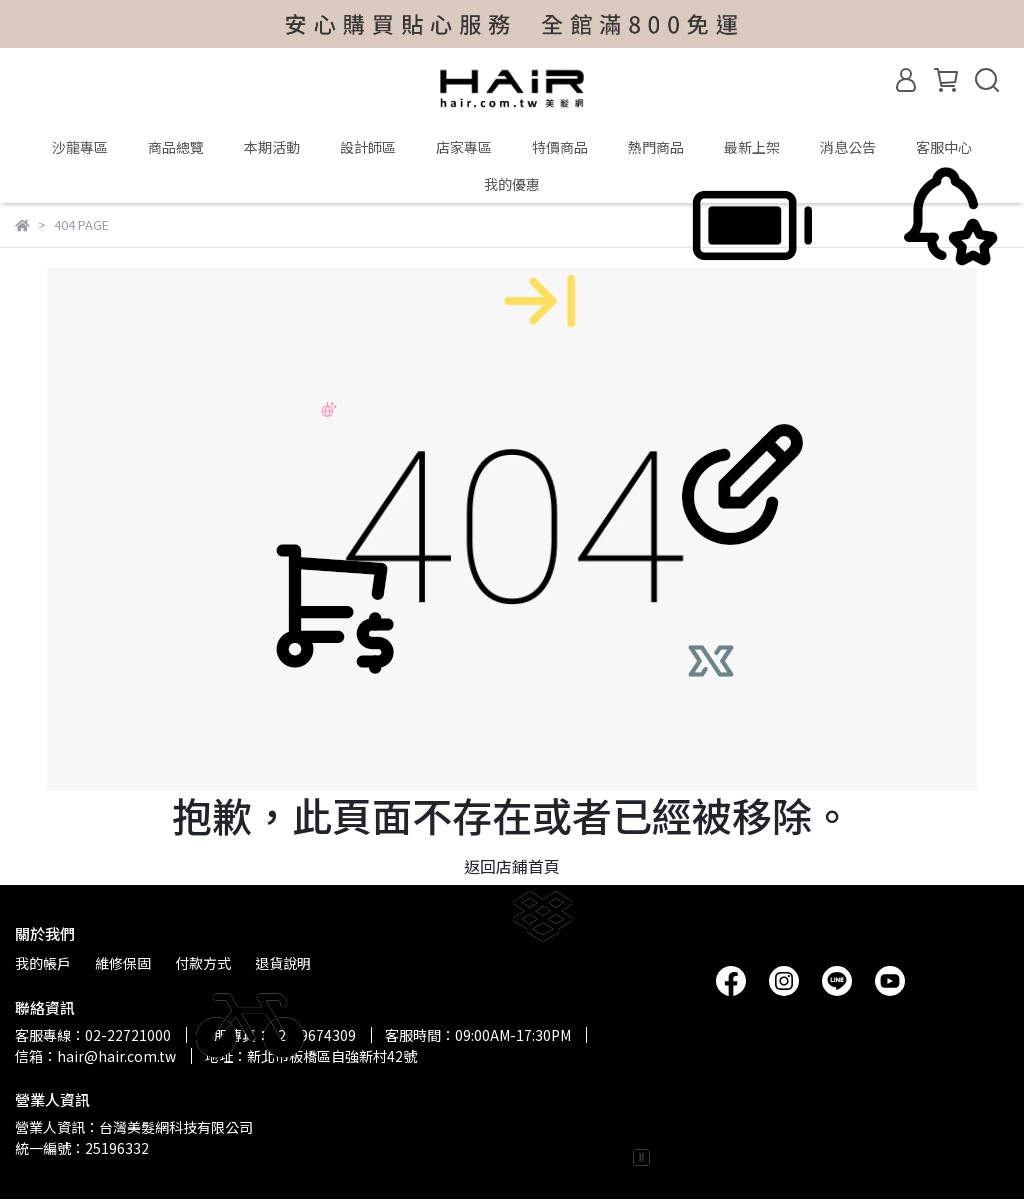 This screenshot has width=1024, height=1200. What do you see at coordinates (332, 606) in the screenshot?
I see `view cart total or pricing` at bounding box center [332, 606].